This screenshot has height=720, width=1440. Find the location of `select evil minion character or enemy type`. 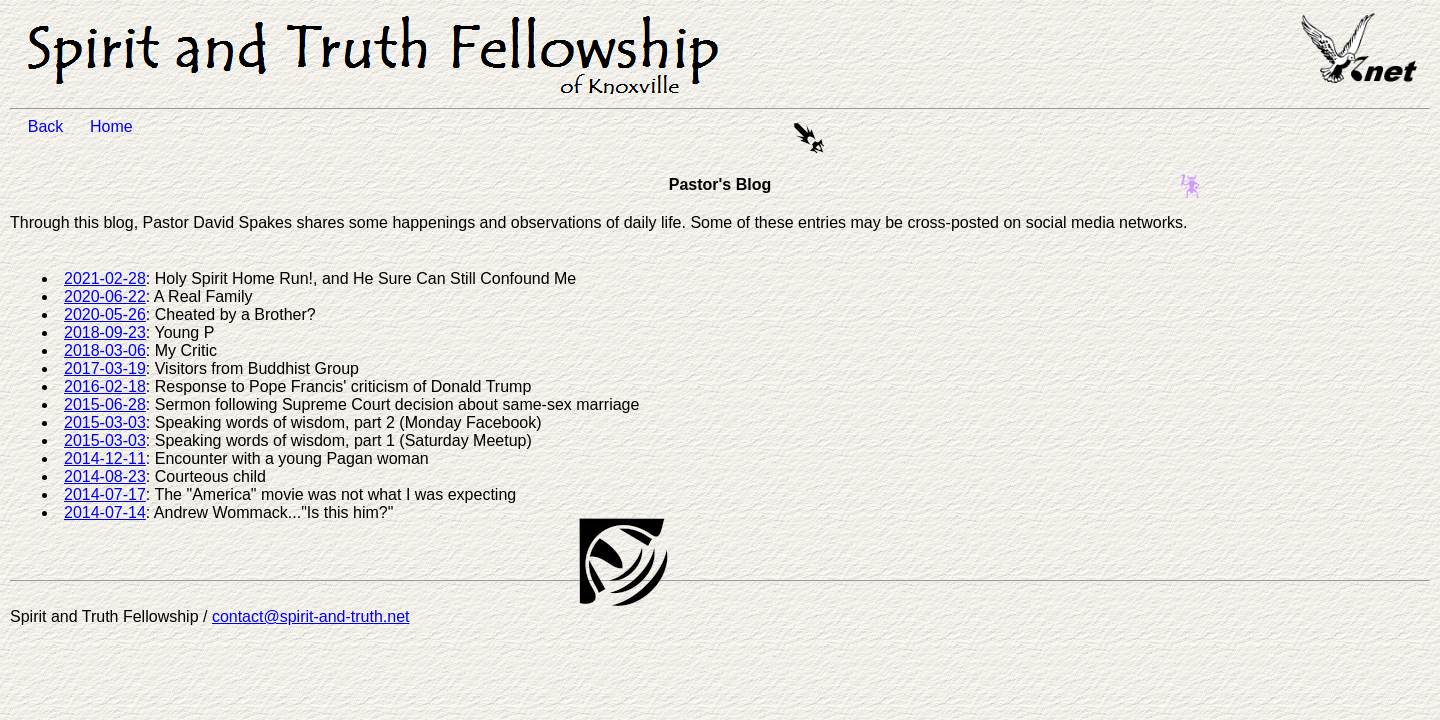

select evil minion character or enemy type is located at coordinates (1190, 186).